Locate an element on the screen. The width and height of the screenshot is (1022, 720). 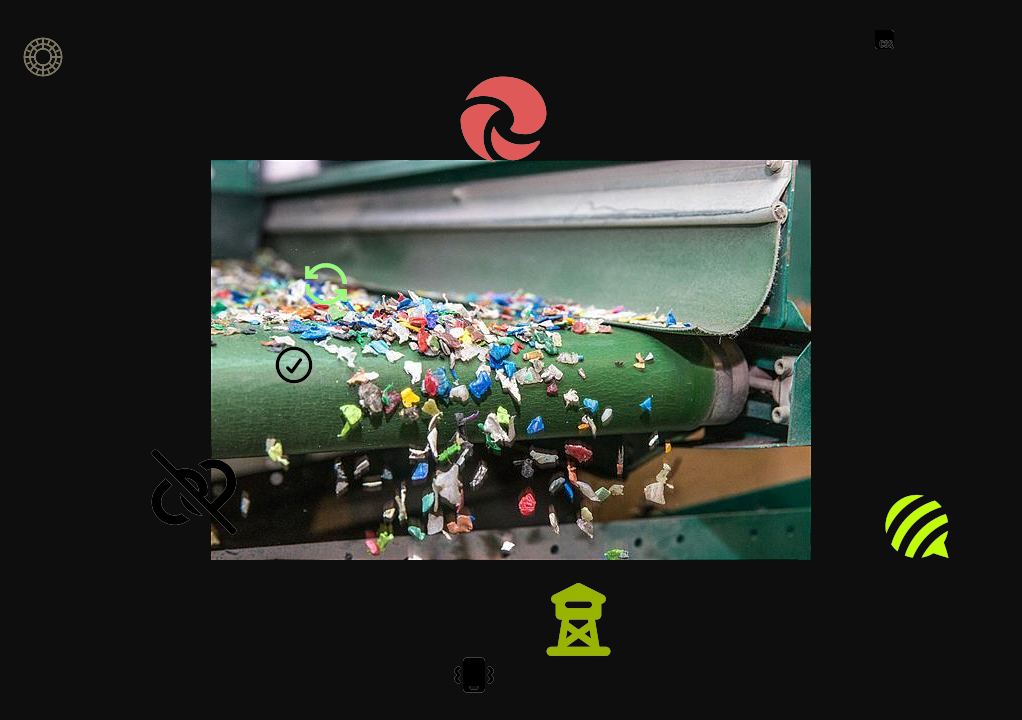
CSS programming language logo is located at coordinates (884, 39).